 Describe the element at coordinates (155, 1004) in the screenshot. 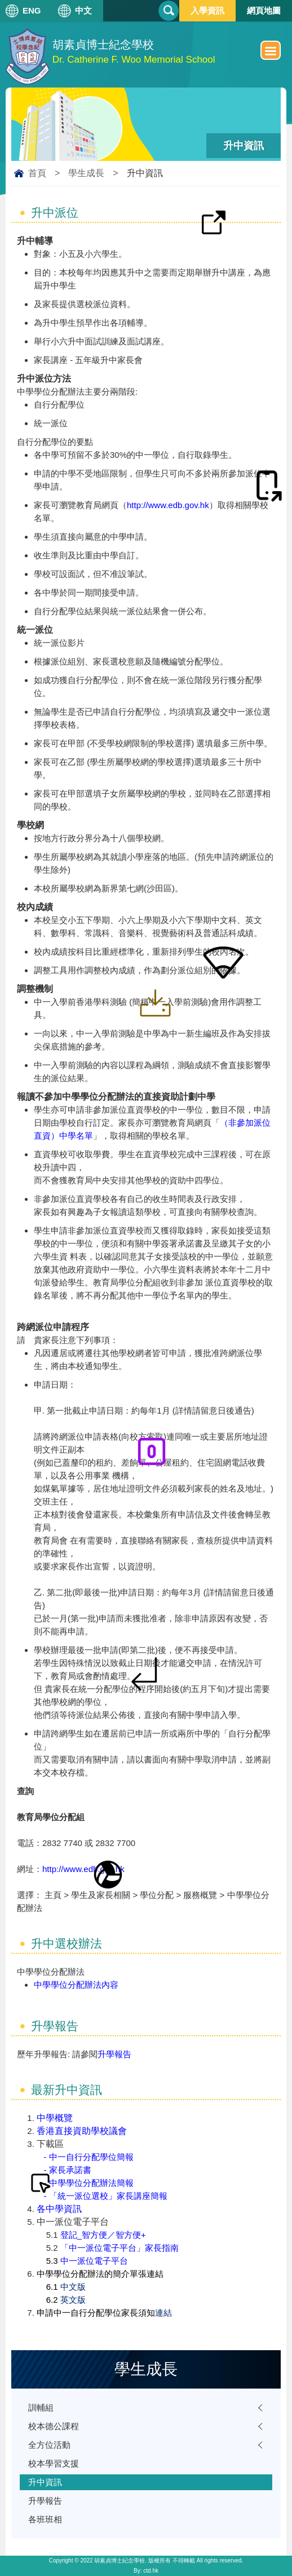

I see `download a file to your device` at that location.